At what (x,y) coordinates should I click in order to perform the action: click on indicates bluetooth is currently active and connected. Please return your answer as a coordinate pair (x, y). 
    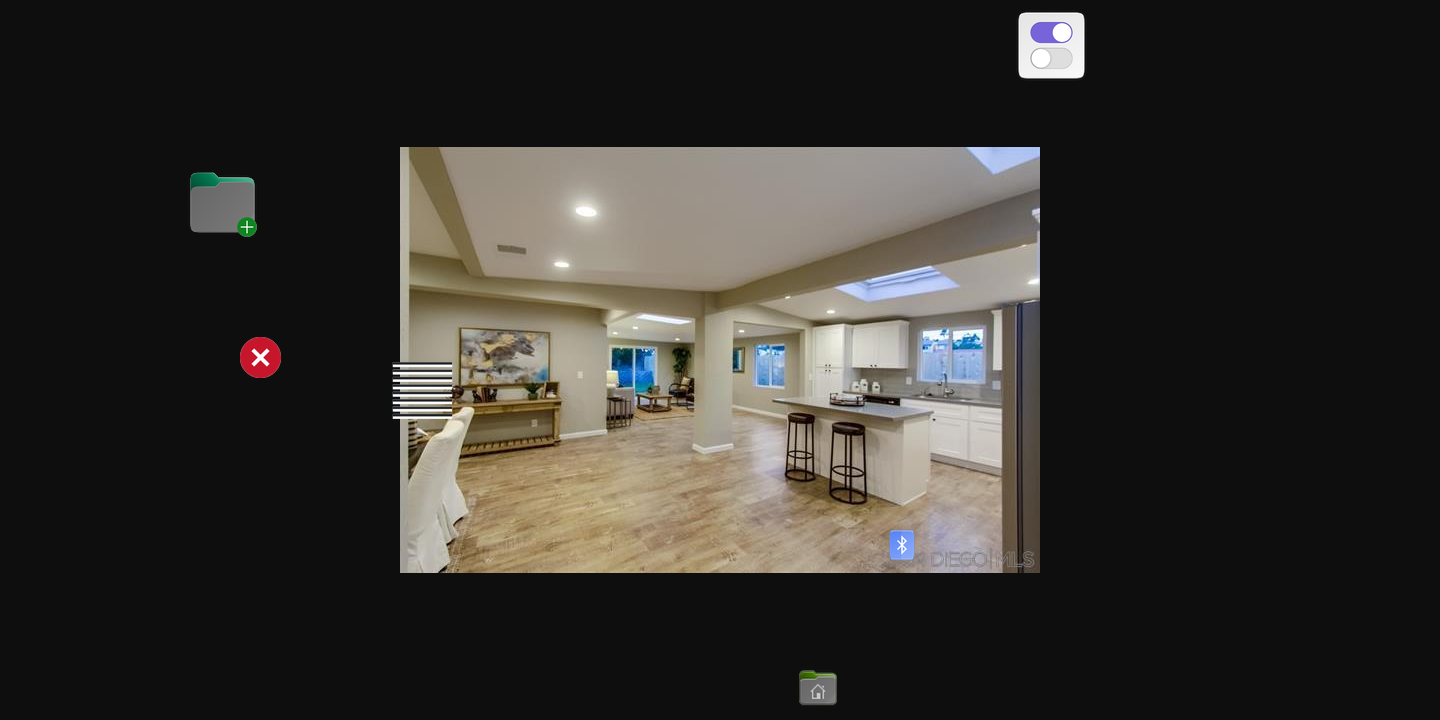
    Looking at the image, I should click on (902, 545).